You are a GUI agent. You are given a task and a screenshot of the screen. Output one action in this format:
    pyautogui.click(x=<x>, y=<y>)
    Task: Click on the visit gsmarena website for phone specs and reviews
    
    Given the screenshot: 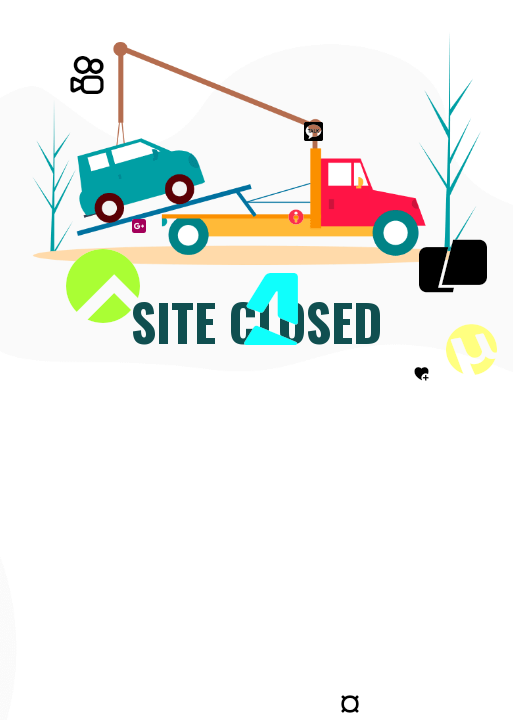 What is the action you would take?
    pyautogui.click(x=271, y=309)
    